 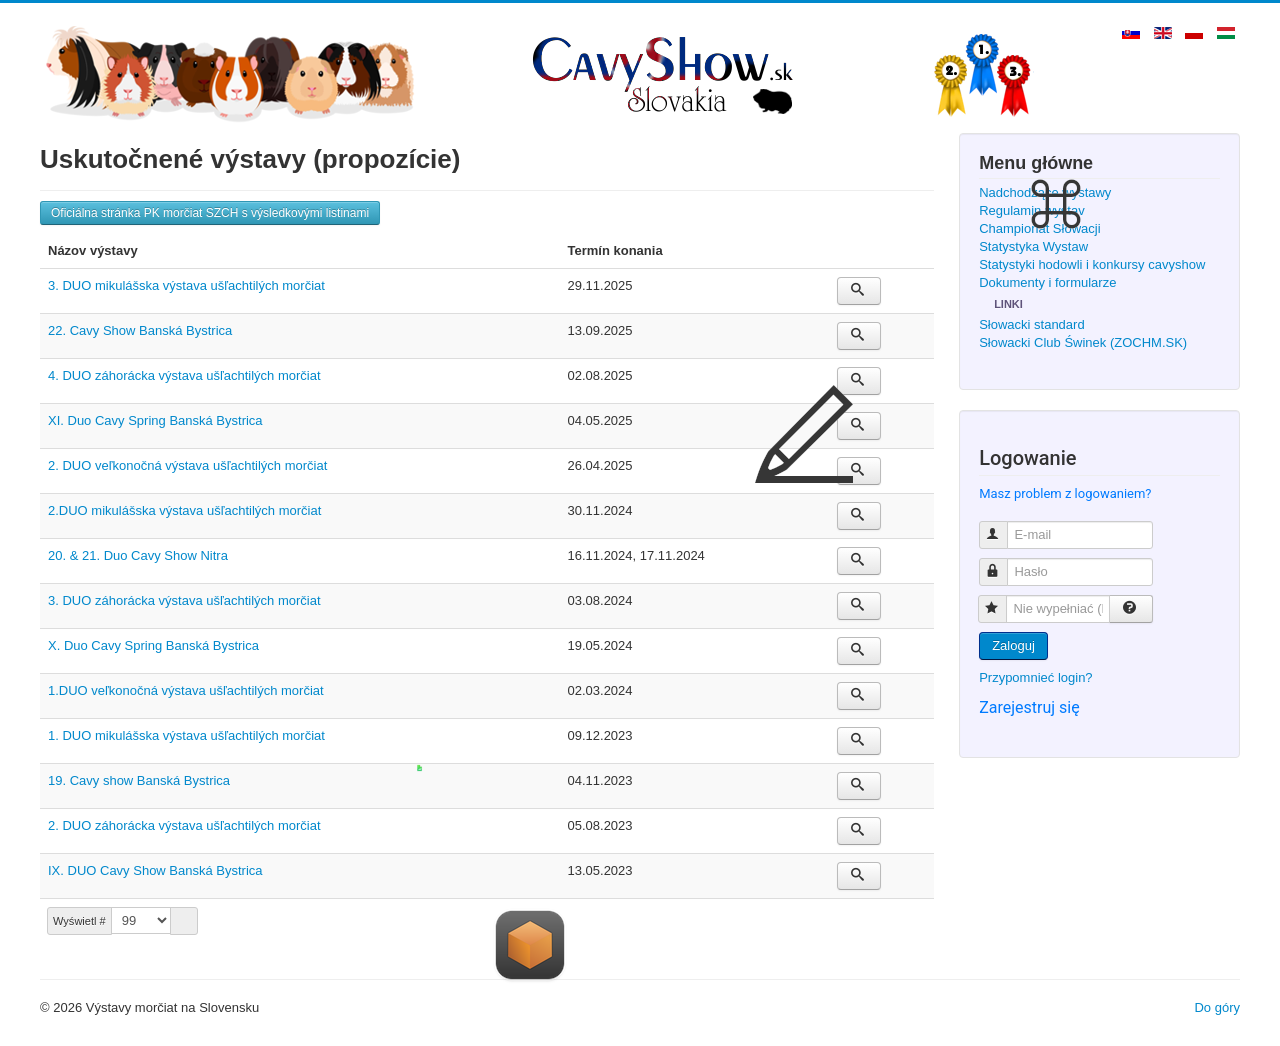 What do you see at coordinates (427, 768) in the screenshot?
I see `open a UI designer or interface builder file` at bounding box center [427, 768].